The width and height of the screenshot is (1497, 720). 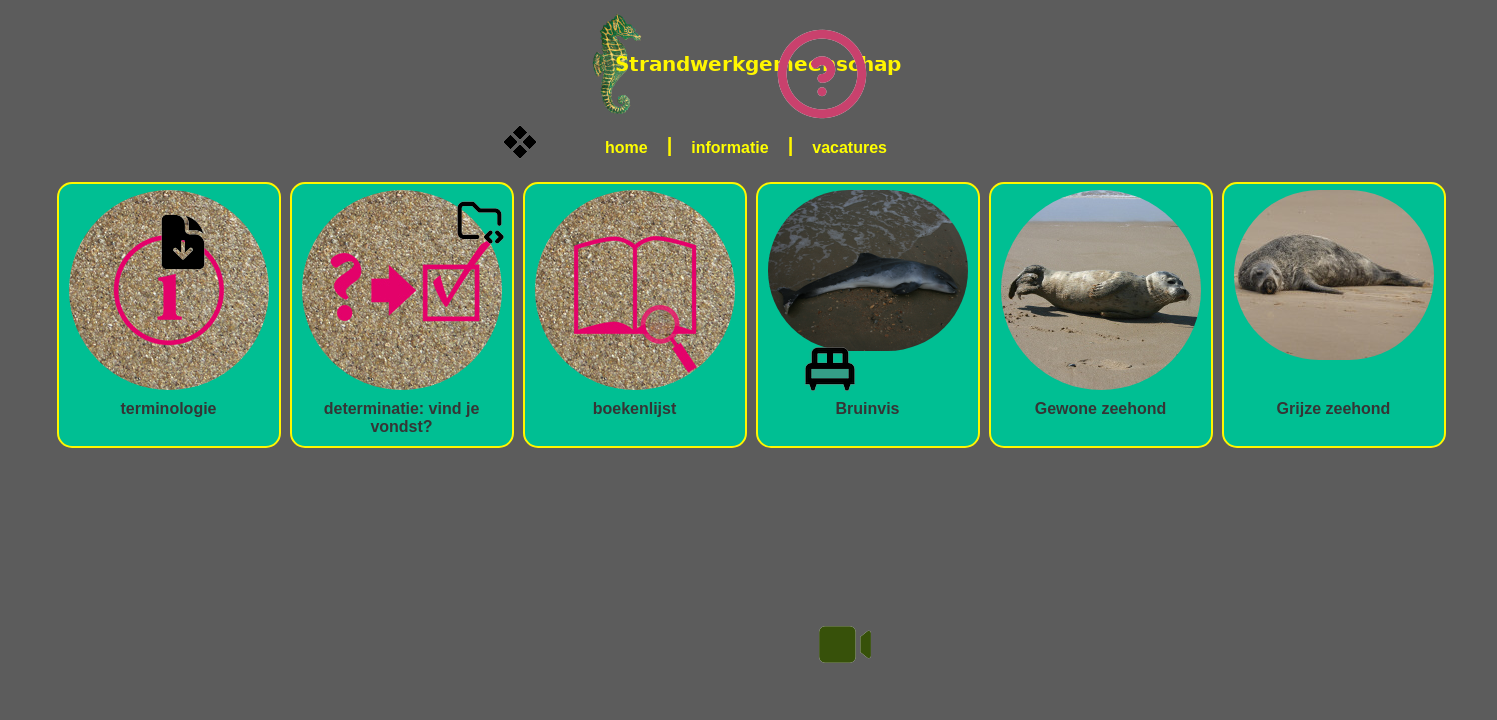 I want to click on start a video call, so click(x=843, y=644).